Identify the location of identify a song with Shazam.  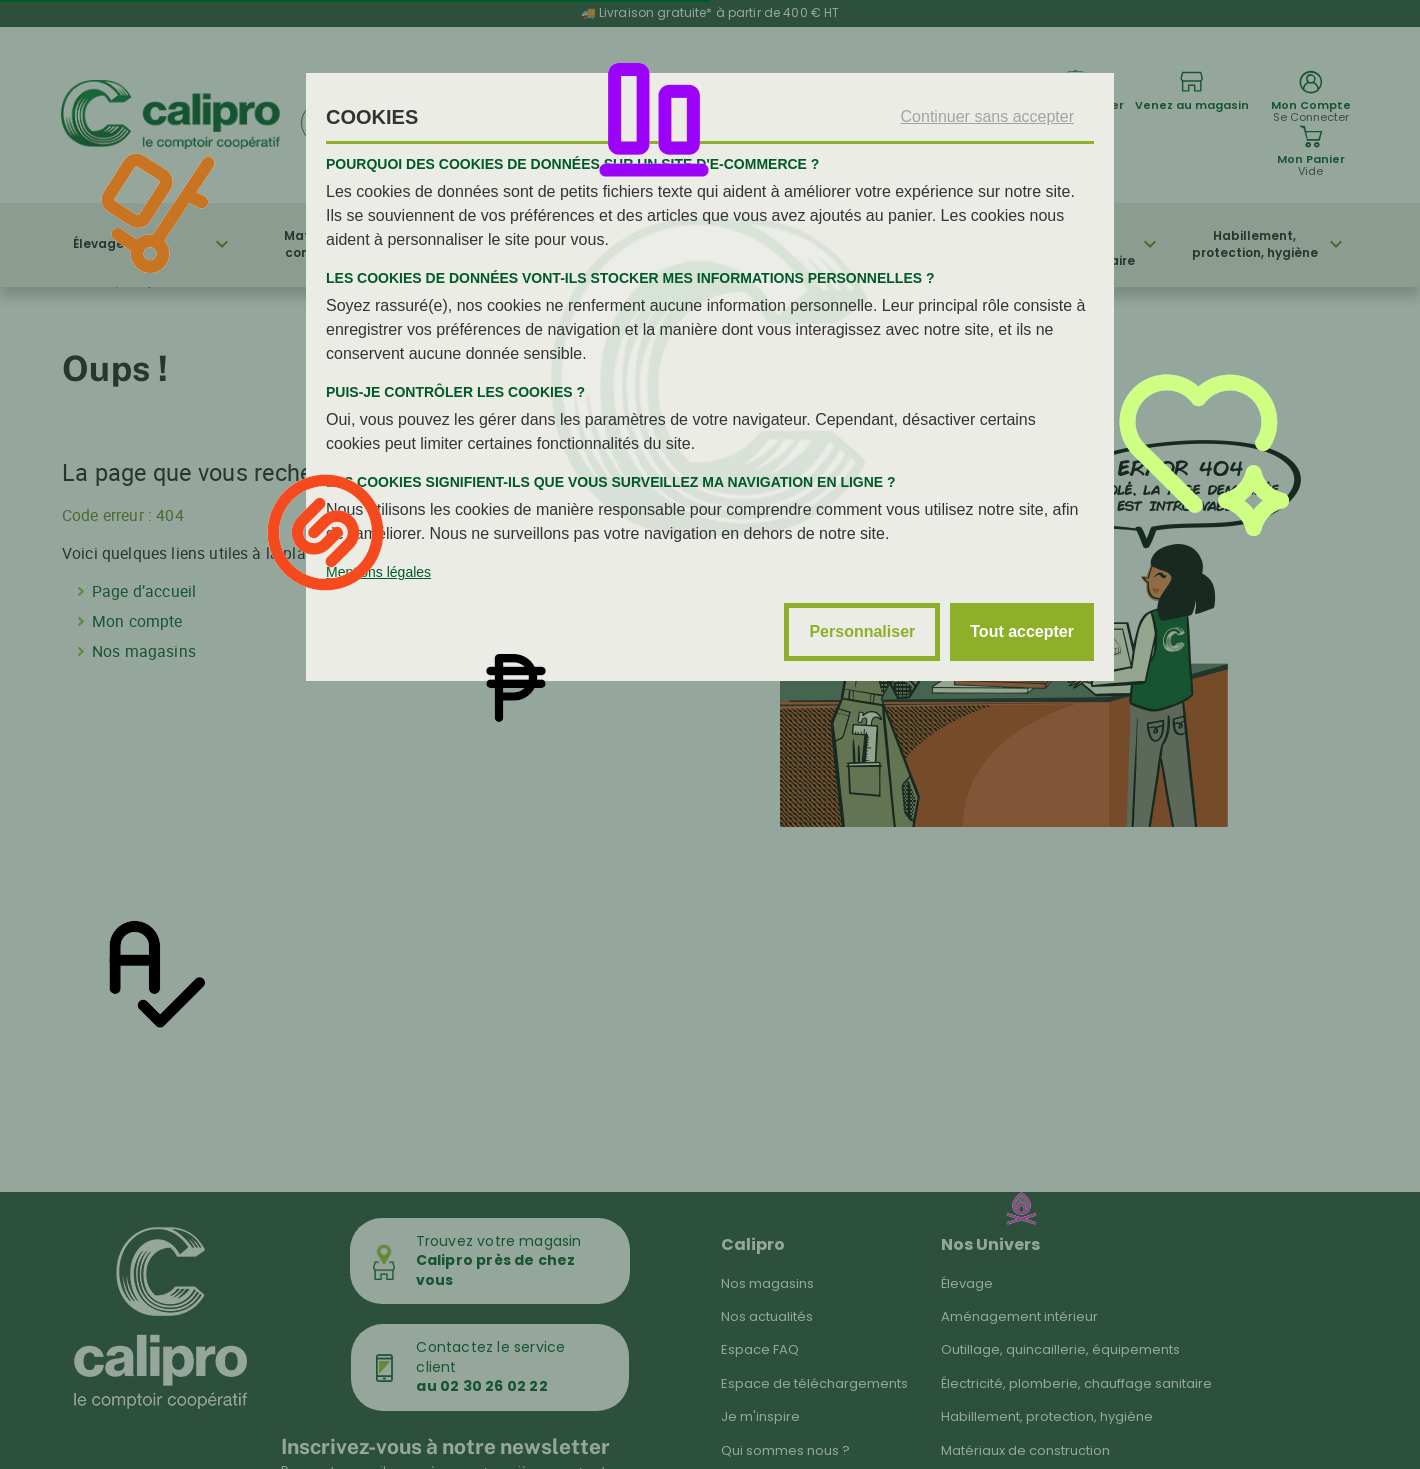
(325, 532).